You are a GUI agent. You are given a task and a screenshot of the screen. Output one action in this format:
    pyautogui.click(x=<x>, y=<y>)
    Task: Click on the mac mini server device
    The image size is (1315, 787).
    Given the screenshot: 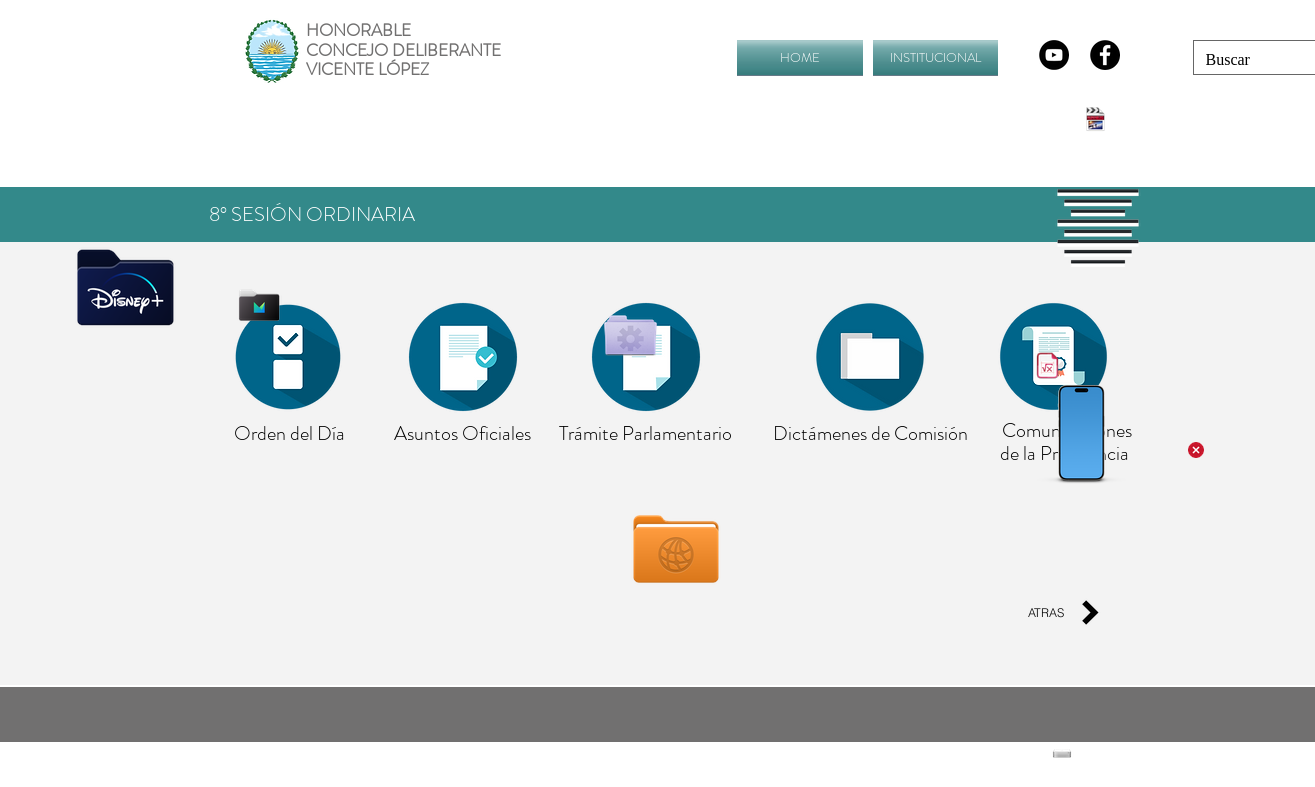 What is the action you would take?
    pyautogui.click(x=1062, y=752)
    